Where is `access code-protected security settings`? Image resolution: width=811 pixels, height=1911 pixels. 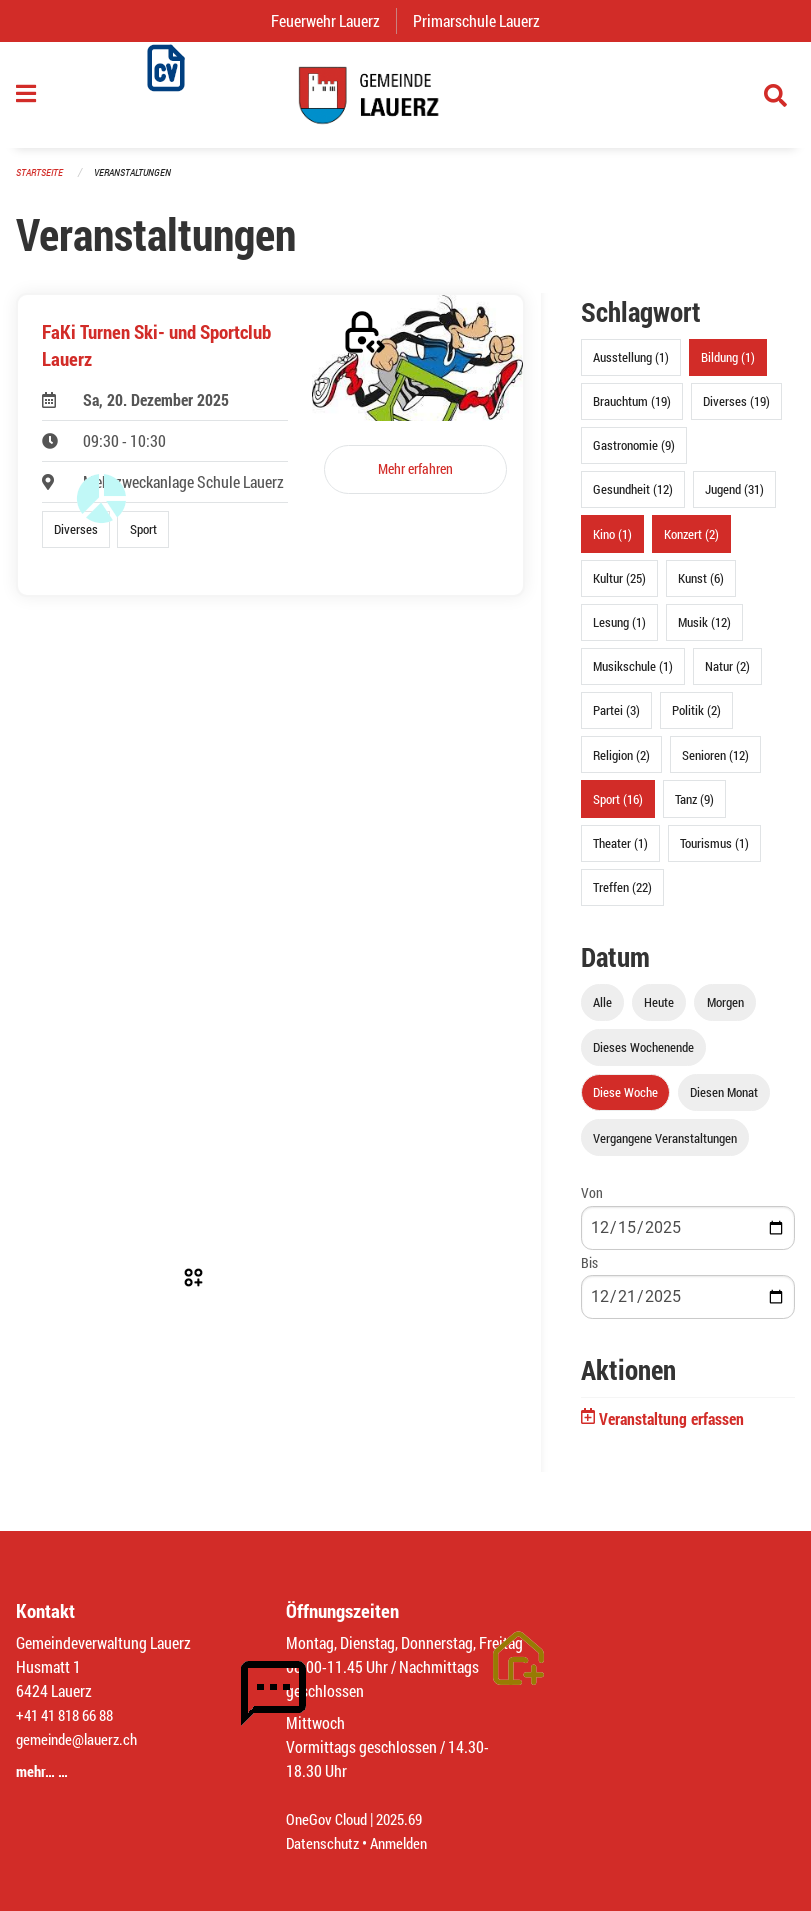 access code-protected security settings is located at coordinates (362, 332).